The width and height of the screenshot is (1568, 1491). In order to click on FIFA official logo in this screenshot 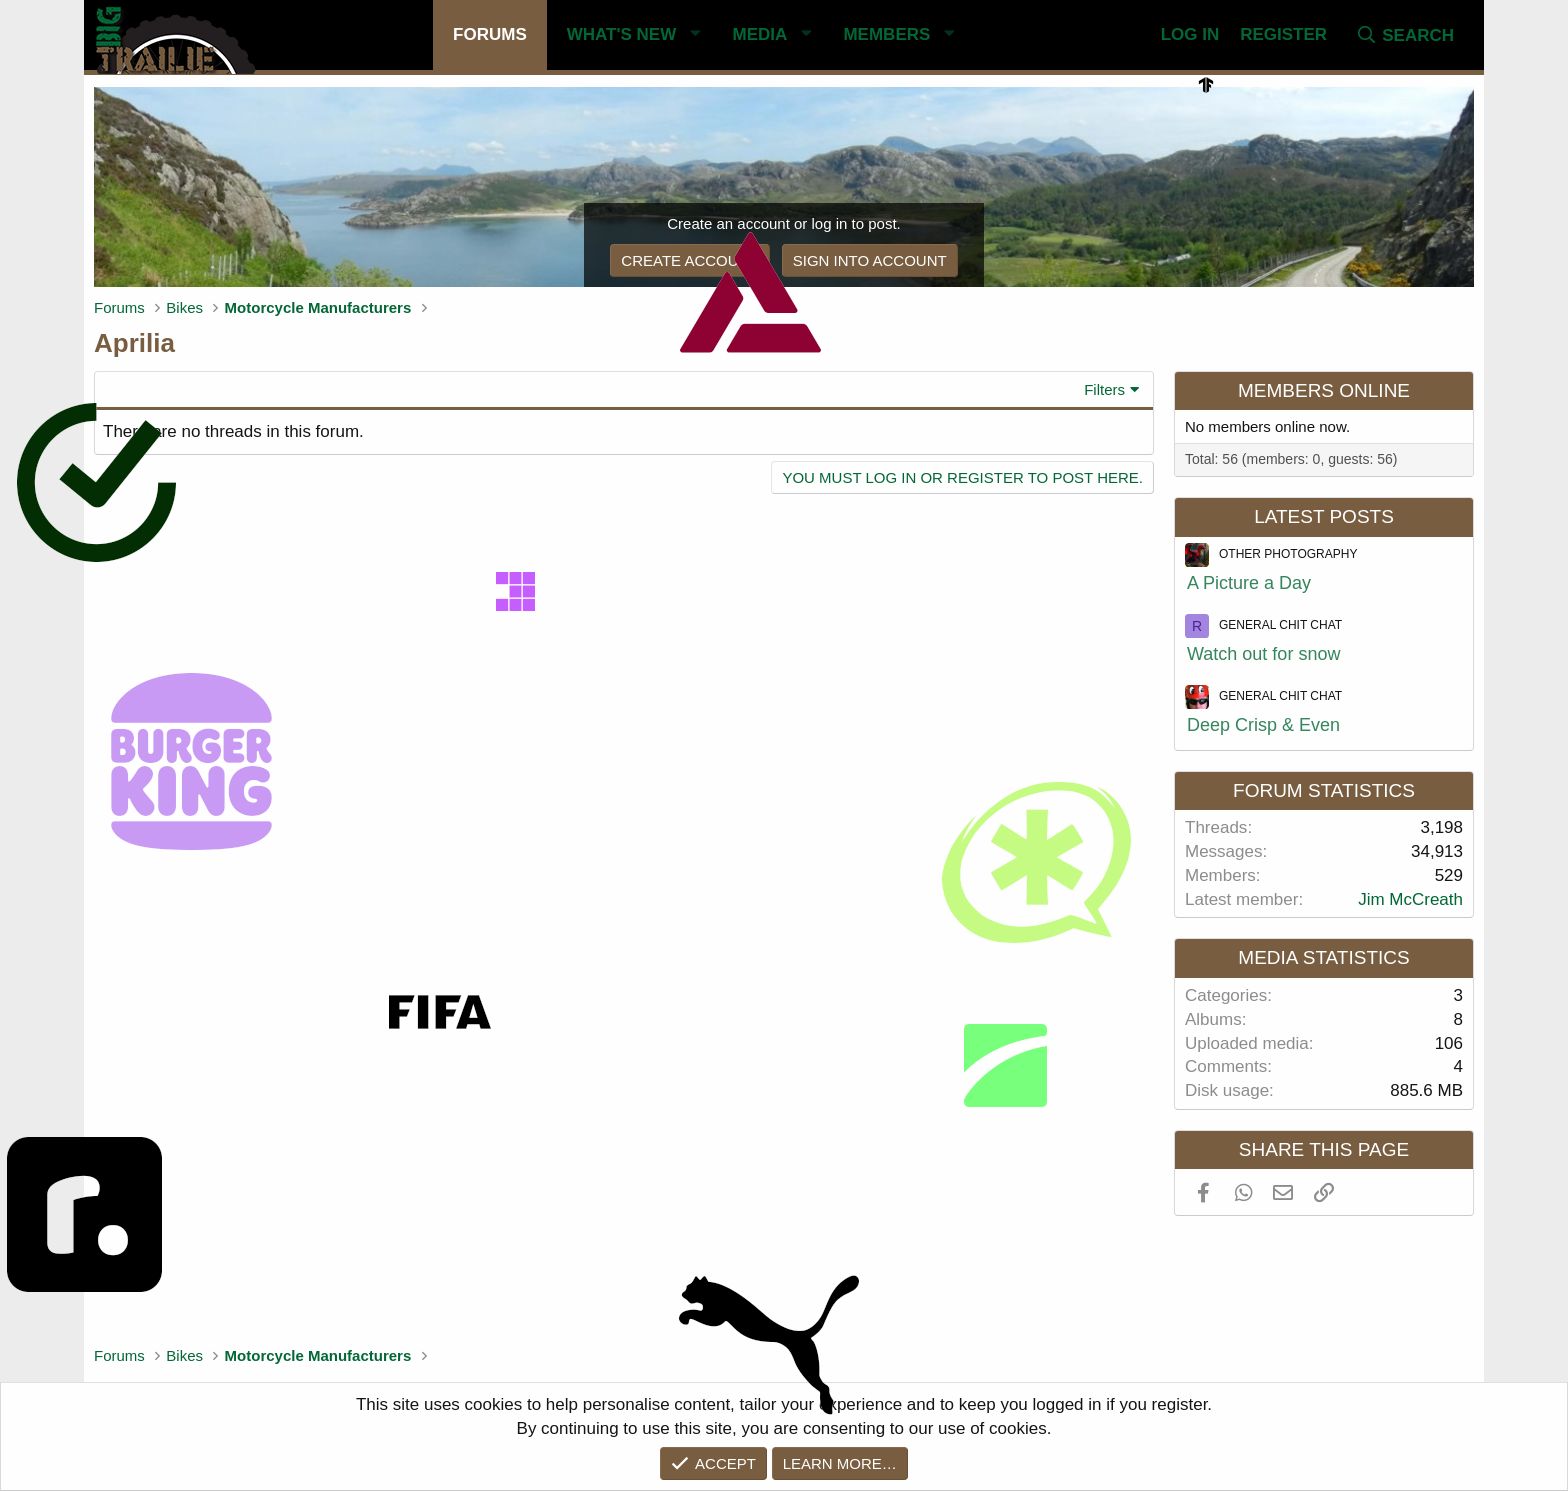, I will do `click(440, 1012)`.